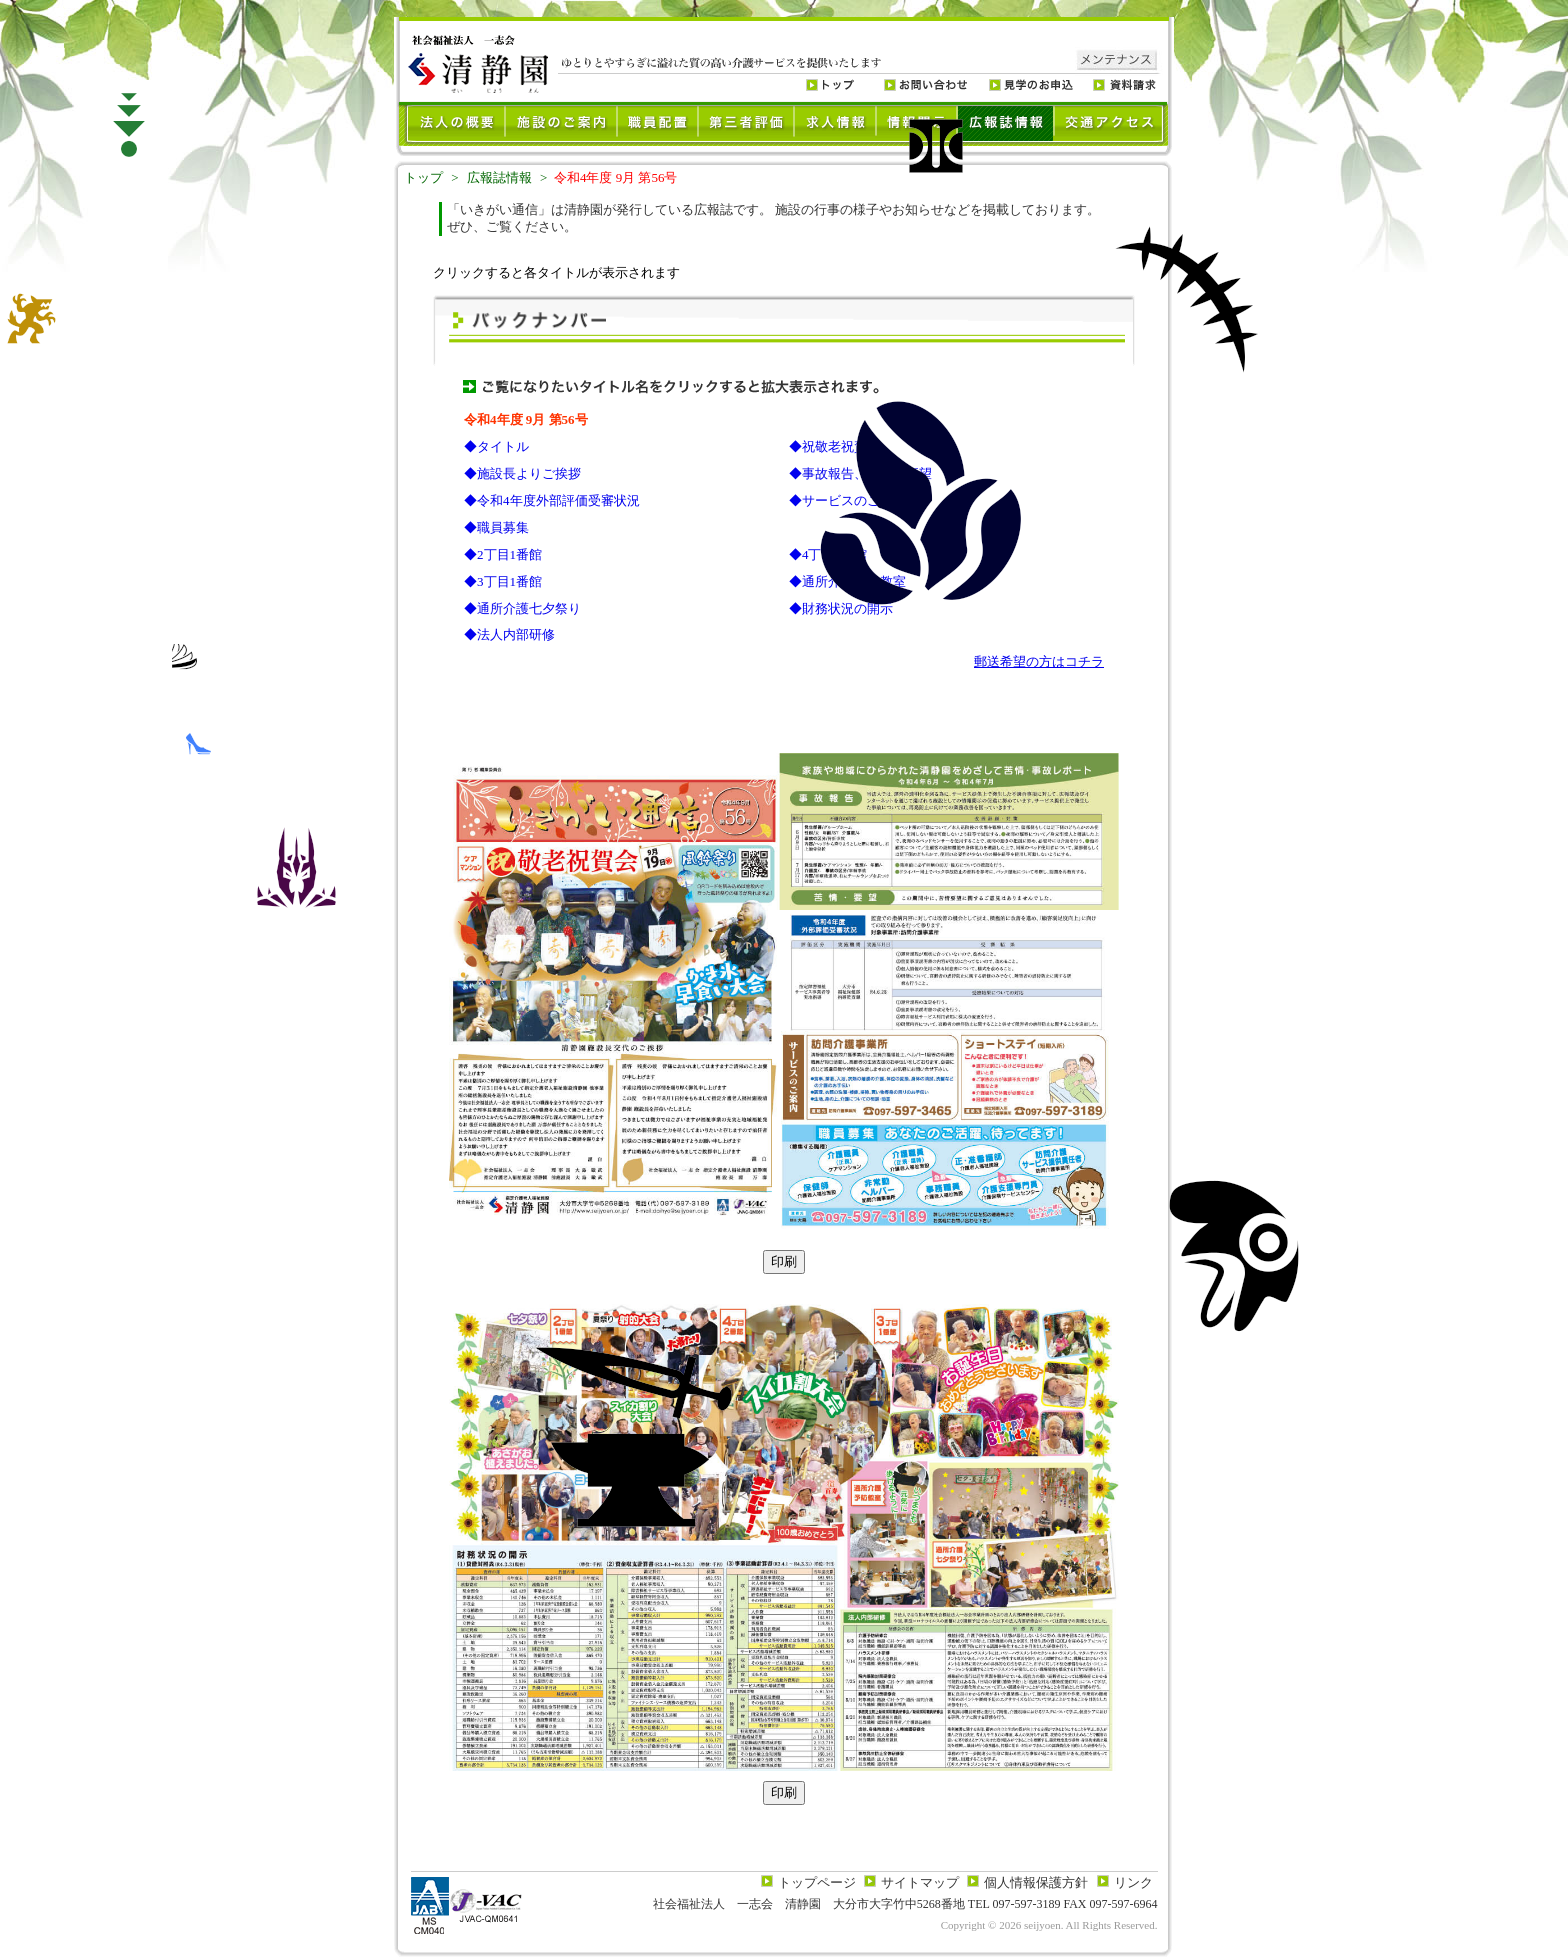 The width and height of the screenshot is (1568, 1959). What do you see at coordinates (31, 318) in the screenshot?
I see `select werewolf character or role` at bounding box center [31, 318].